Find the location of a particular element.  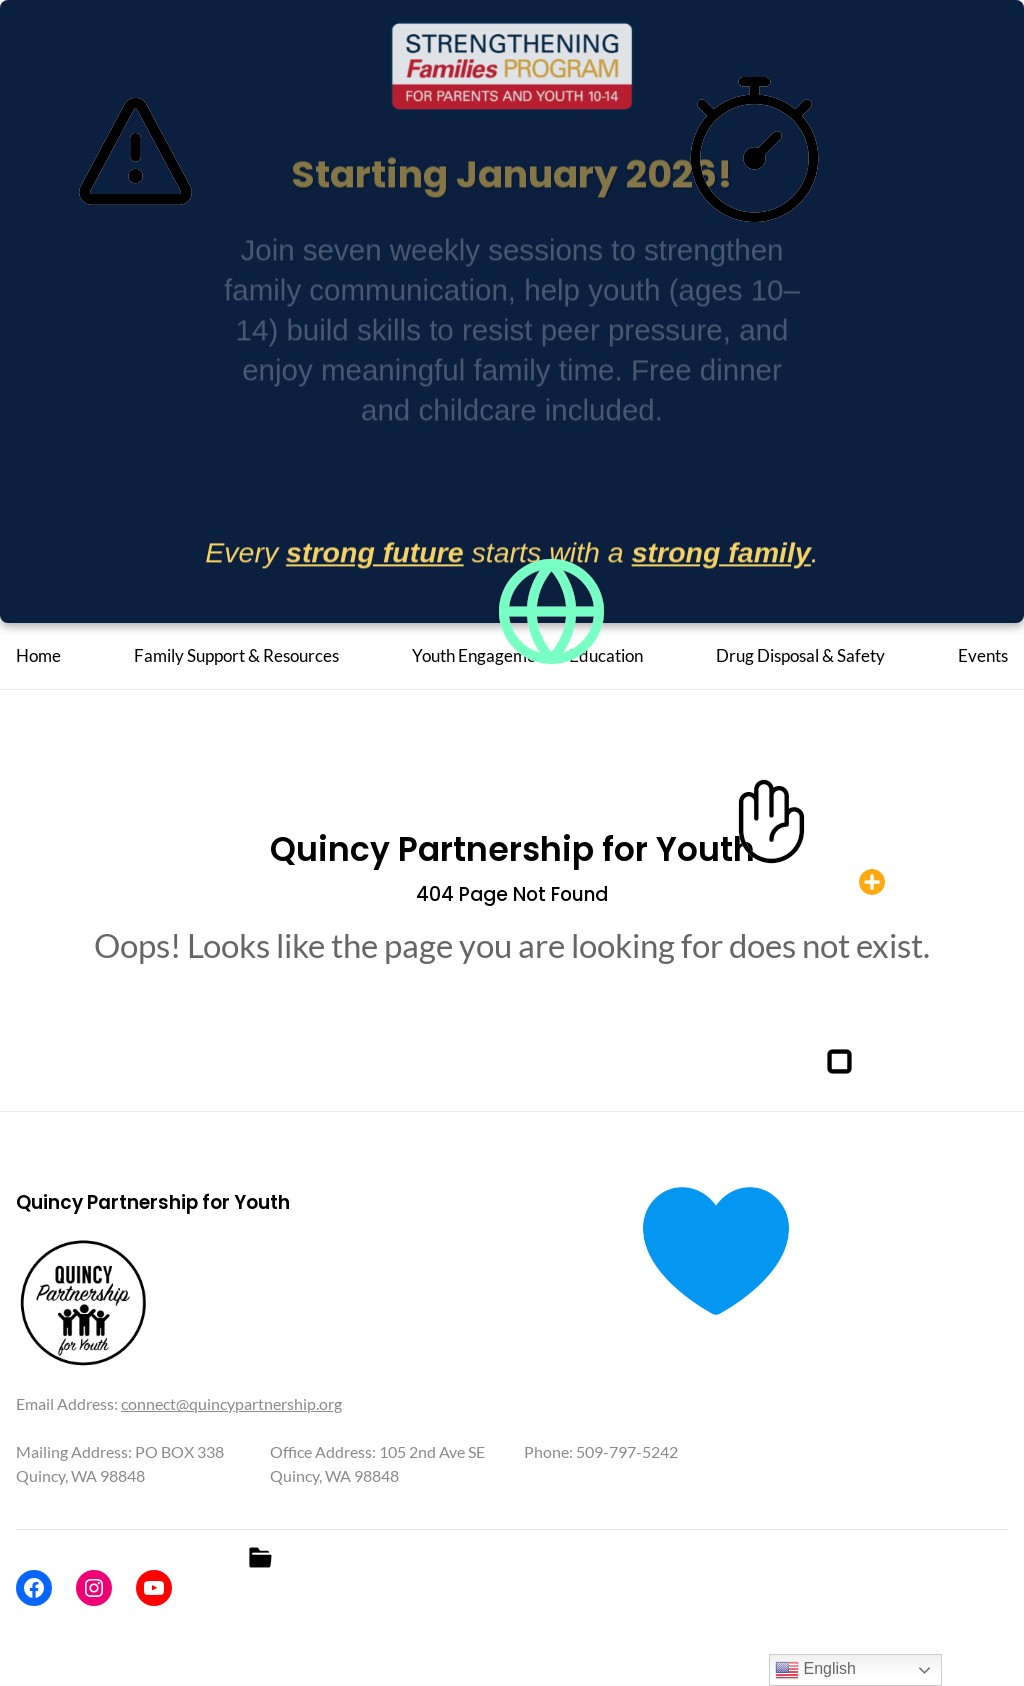

switch language or region settings is located at coordinates (551, 611).